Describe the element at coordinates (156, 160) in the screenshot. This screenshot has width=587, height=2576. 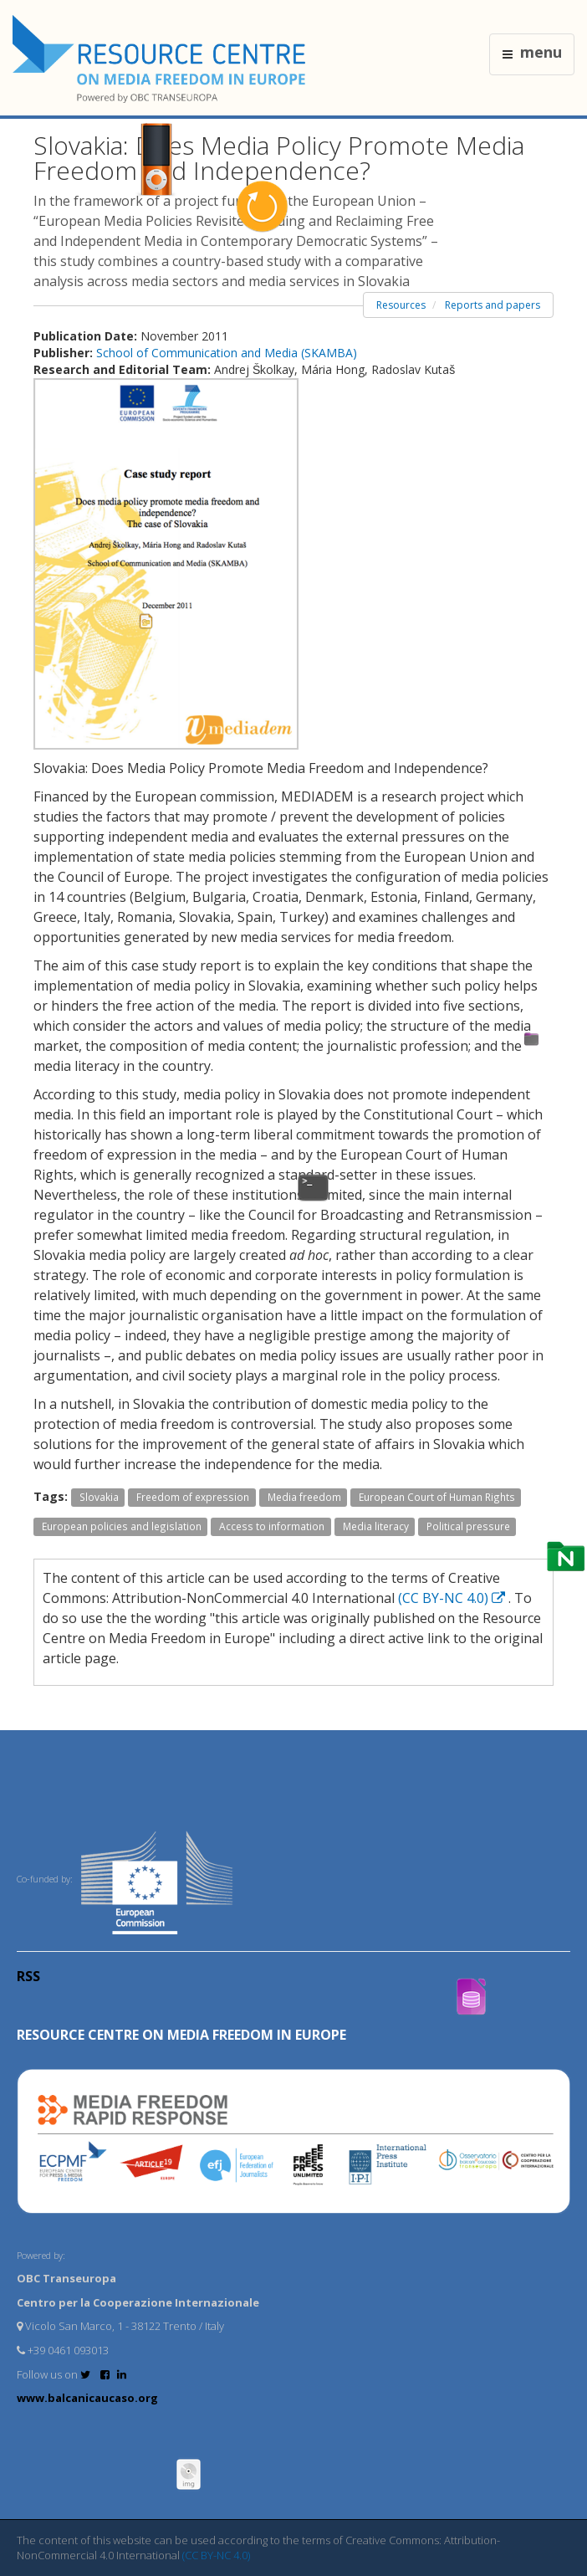
I see `iPod nano device connected` at that location.